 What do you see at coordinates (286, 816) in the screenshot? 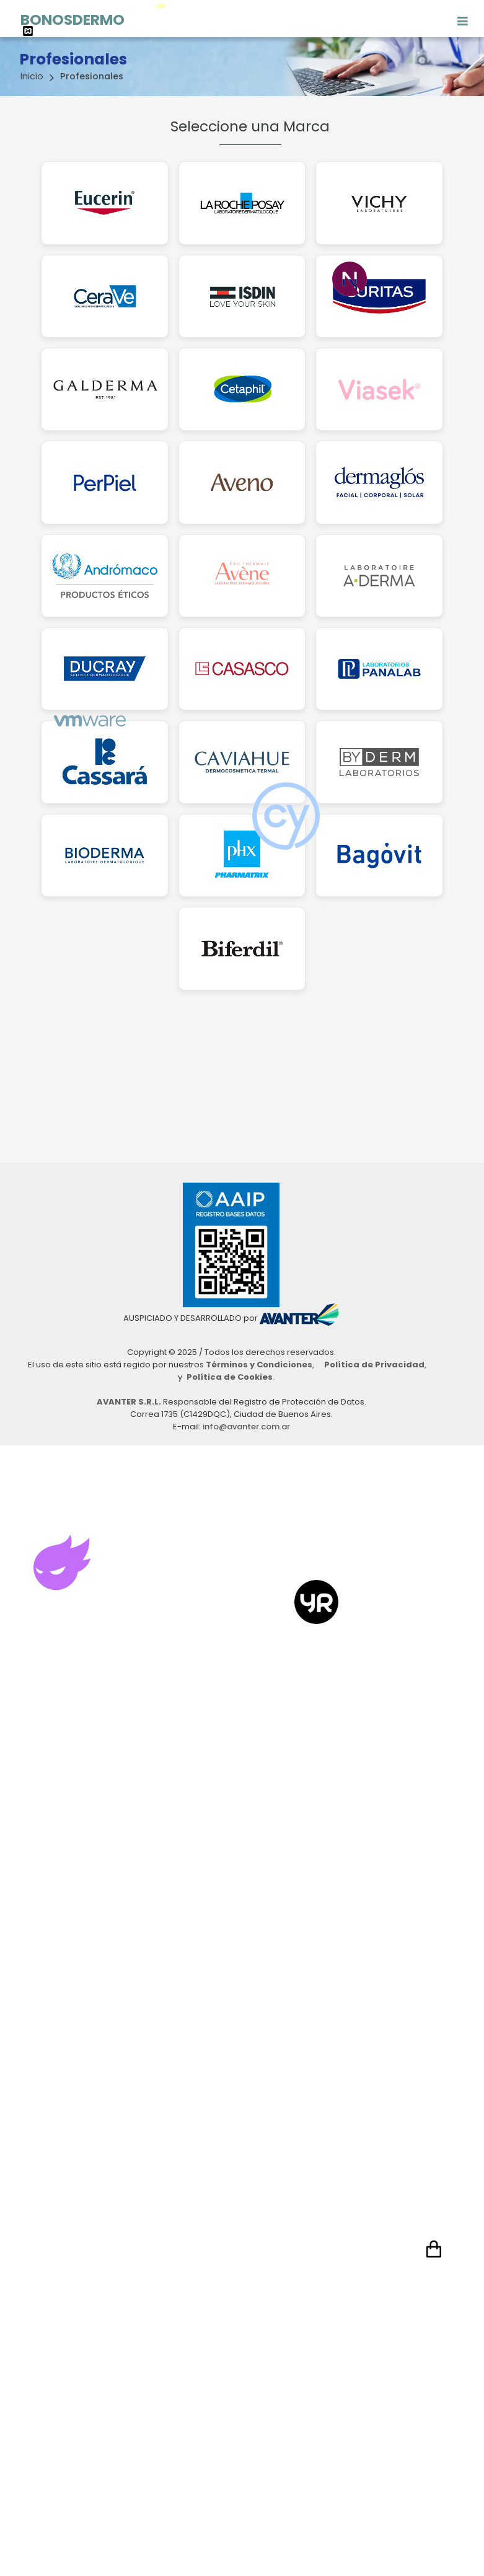
I see `cypress testing framework logo` at bounding box center [286, 816].